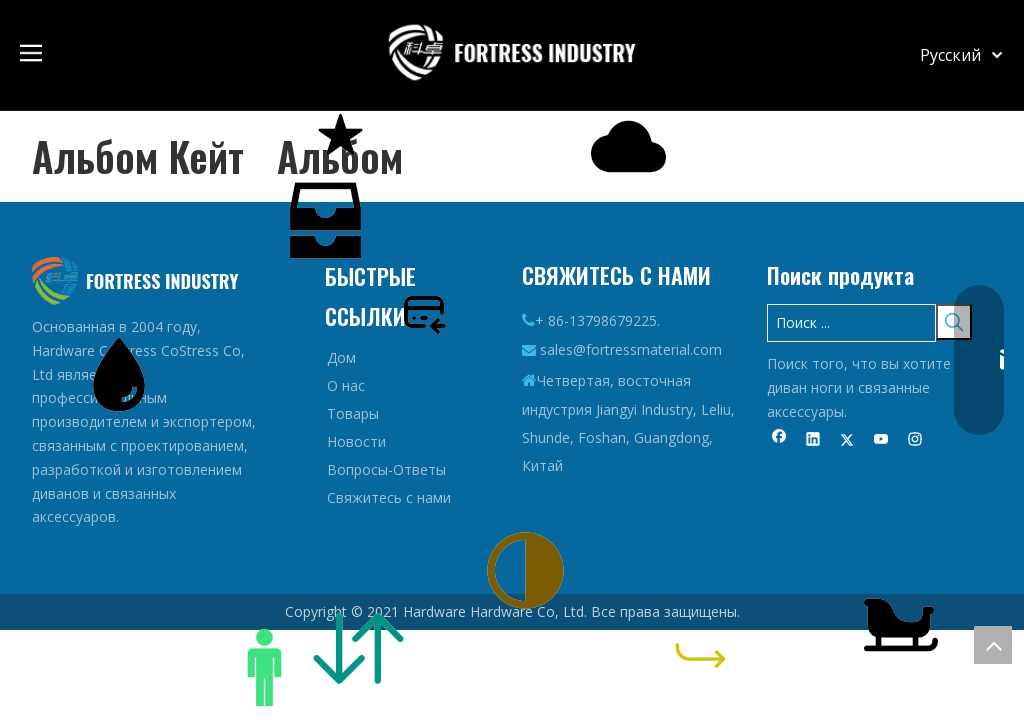  I want to click on add to favorites, so click(340, 134).